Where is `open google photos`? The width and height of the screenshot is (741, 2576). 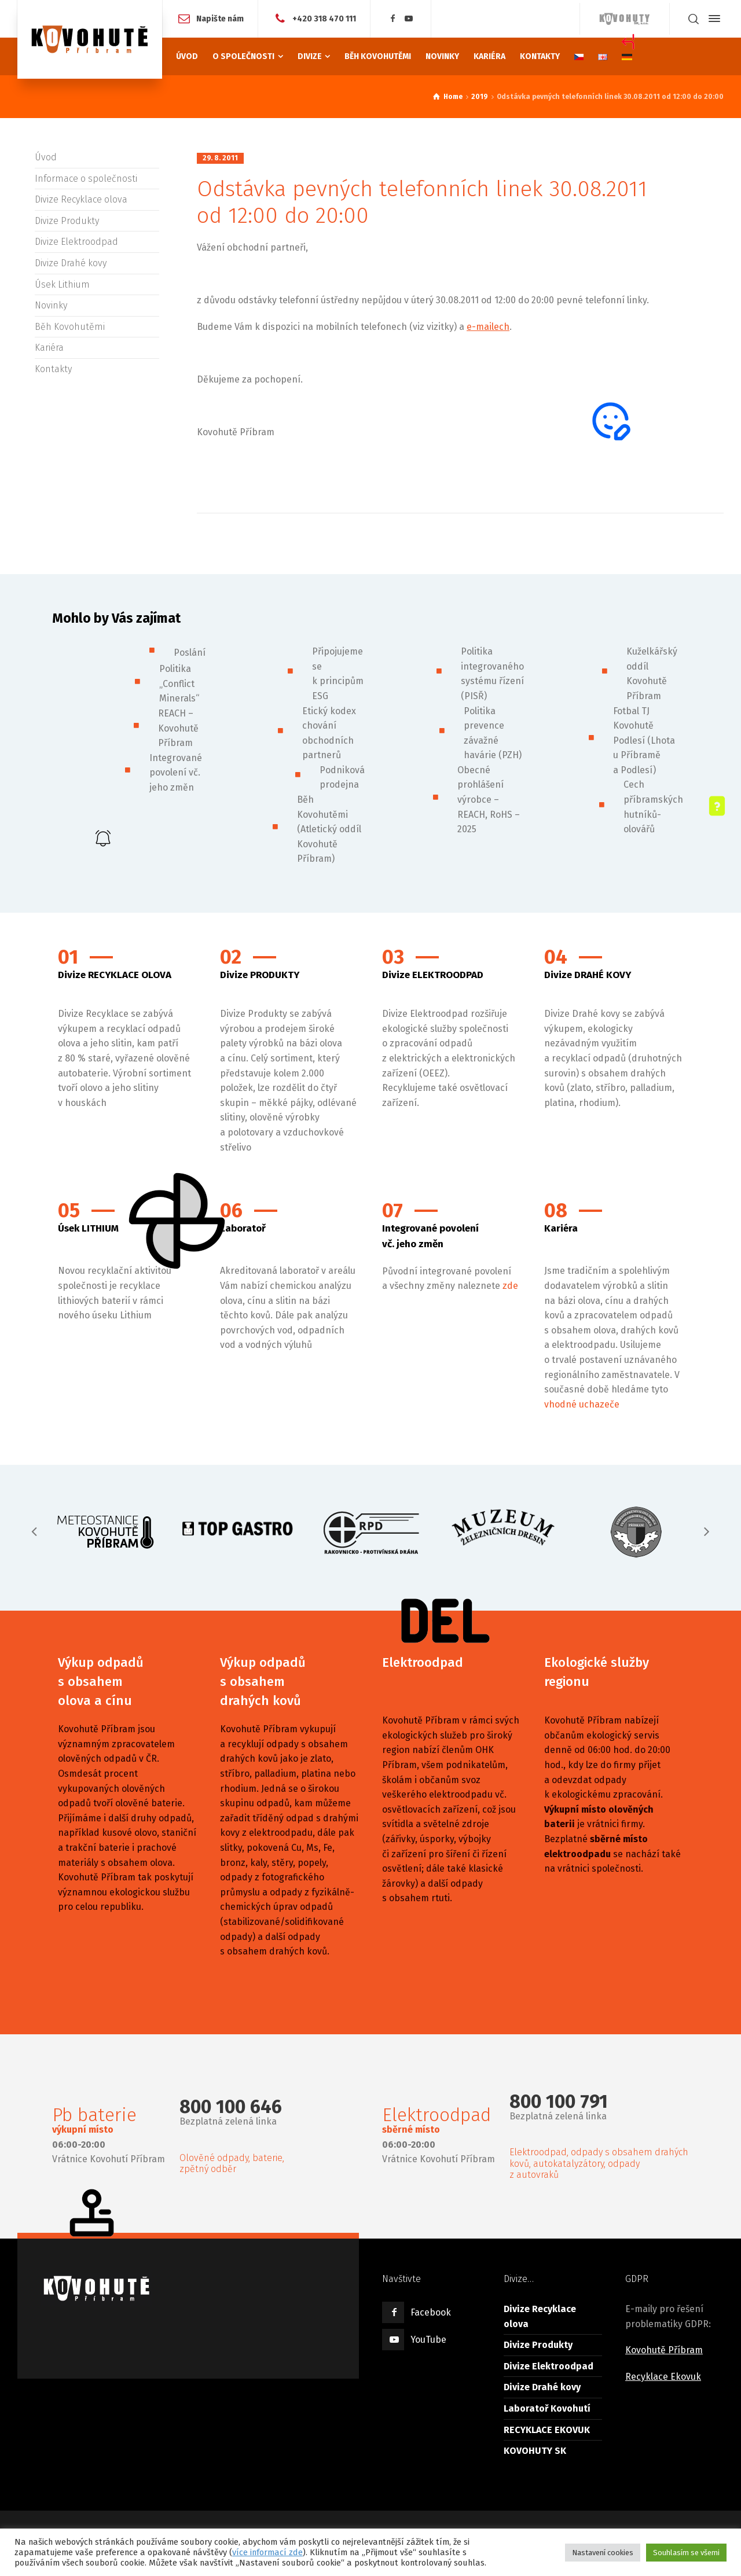
open google photos is located at coordinates (177, 1221).